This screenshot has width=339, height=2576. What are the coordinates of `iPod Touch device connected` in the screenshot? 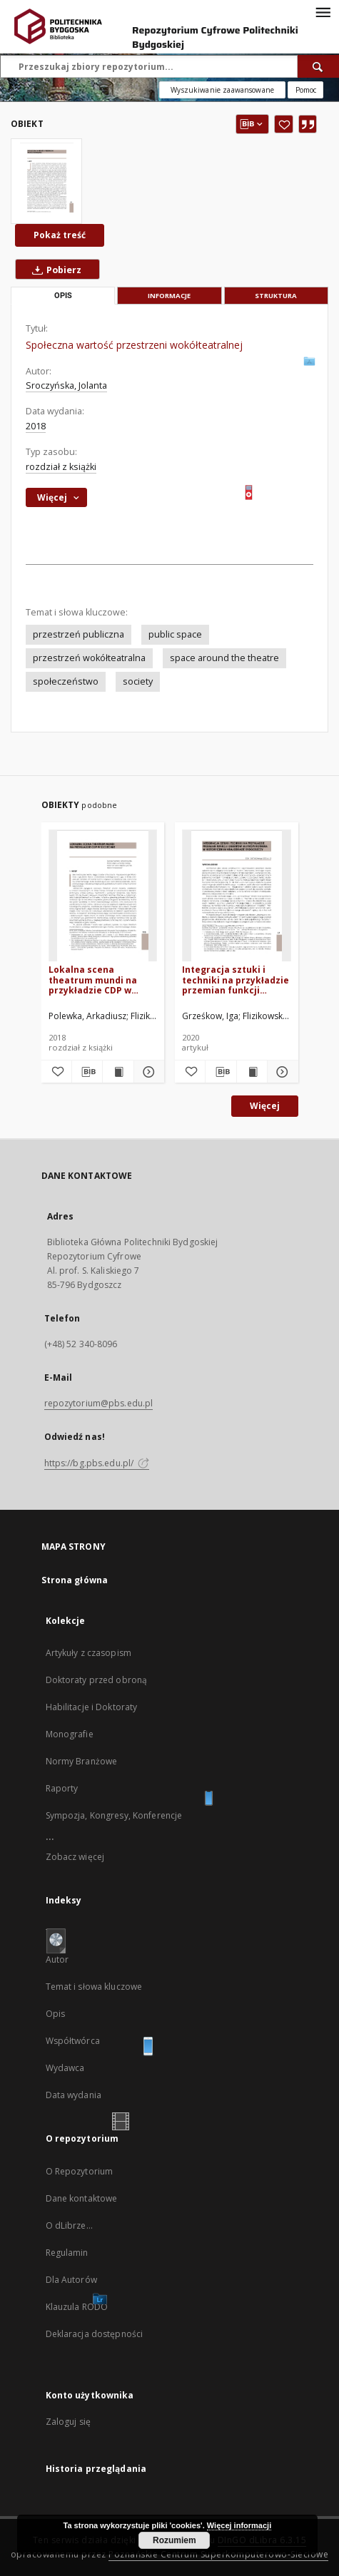 It's located at (148, 2046).